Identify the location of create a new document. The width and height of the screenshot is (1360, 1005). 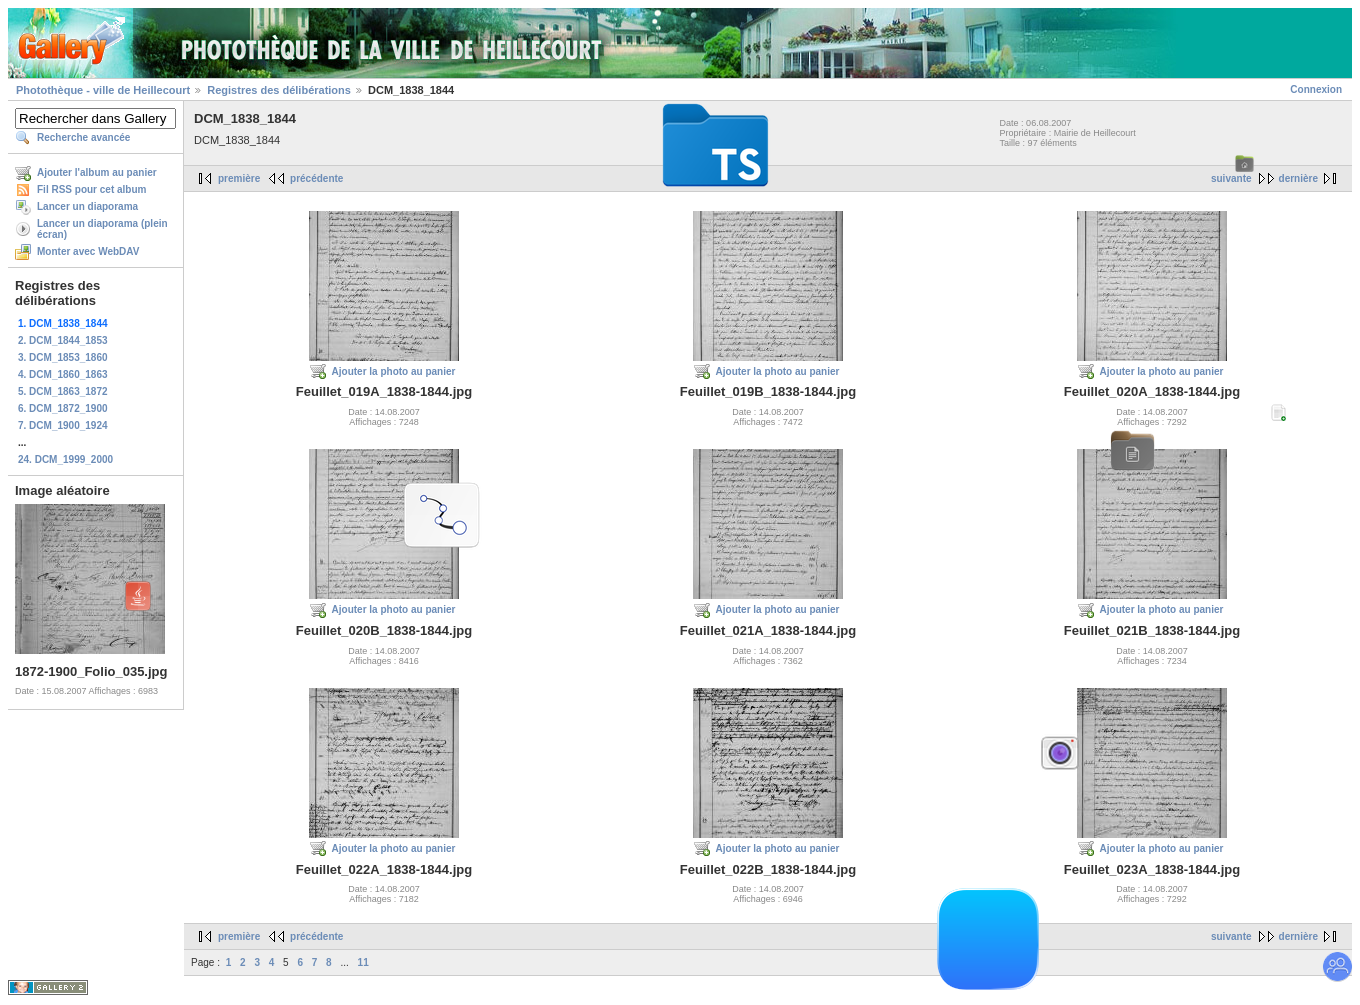
(1278, 412).